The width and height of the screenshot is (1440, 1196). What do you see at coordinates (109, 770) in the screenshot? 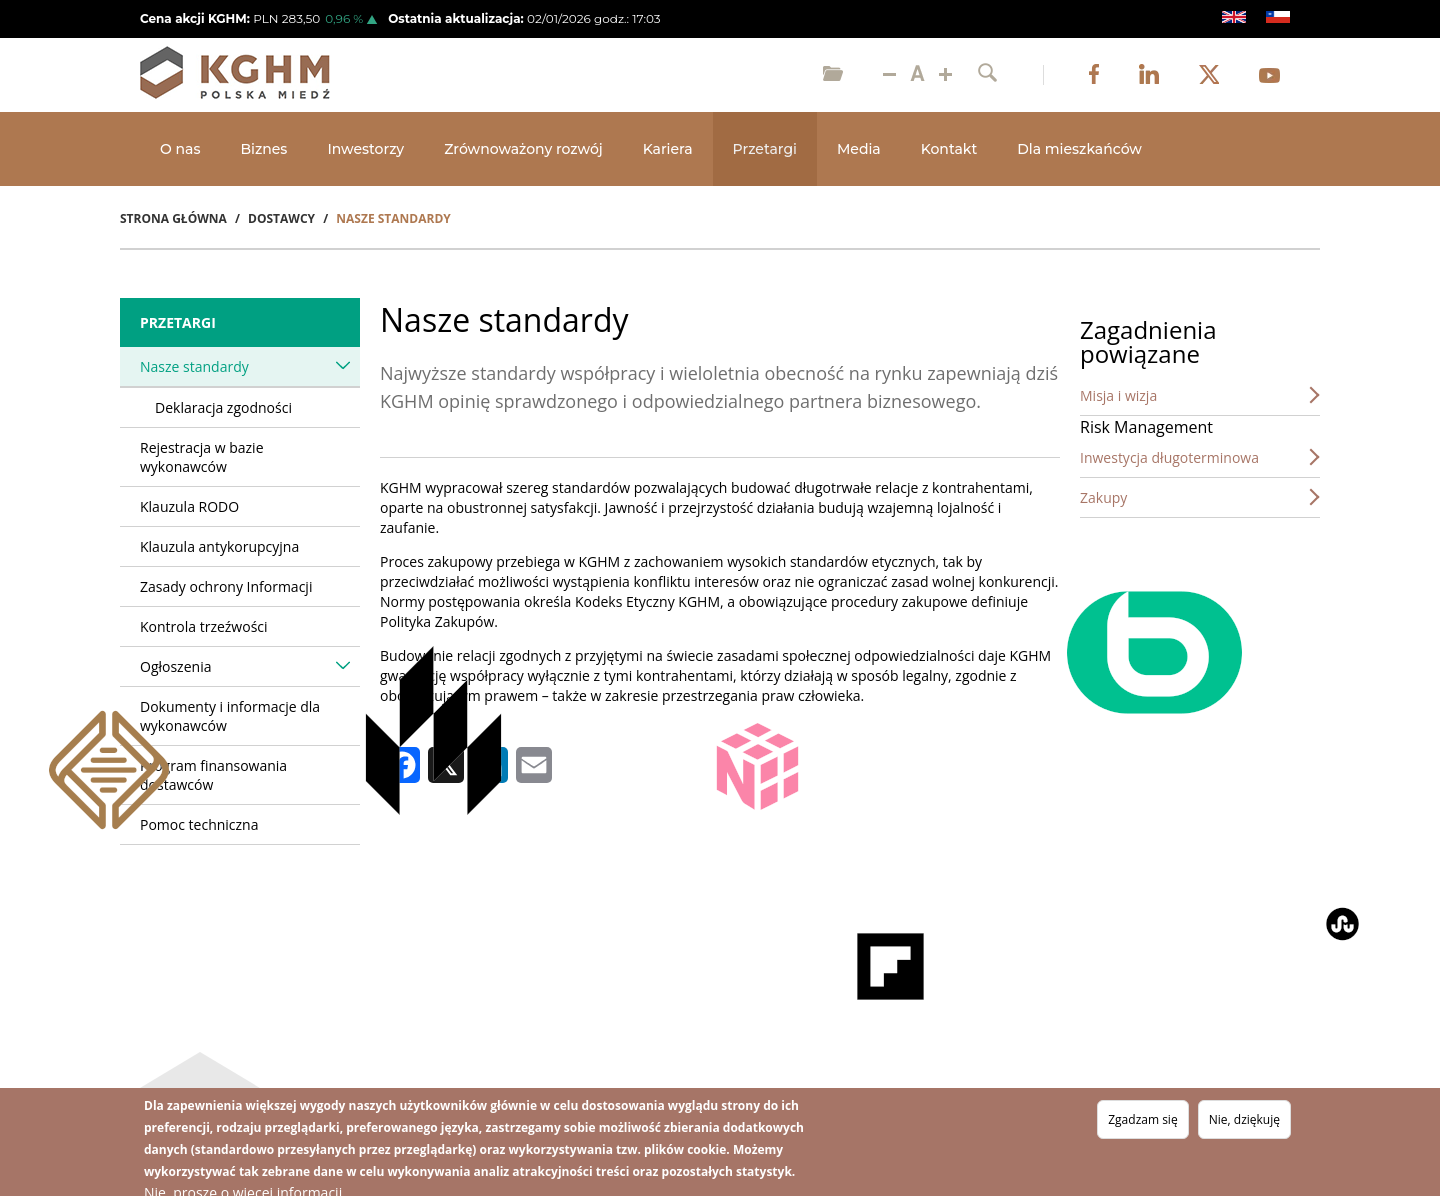
I see `open the Local app` at bounding box center [109, 770].